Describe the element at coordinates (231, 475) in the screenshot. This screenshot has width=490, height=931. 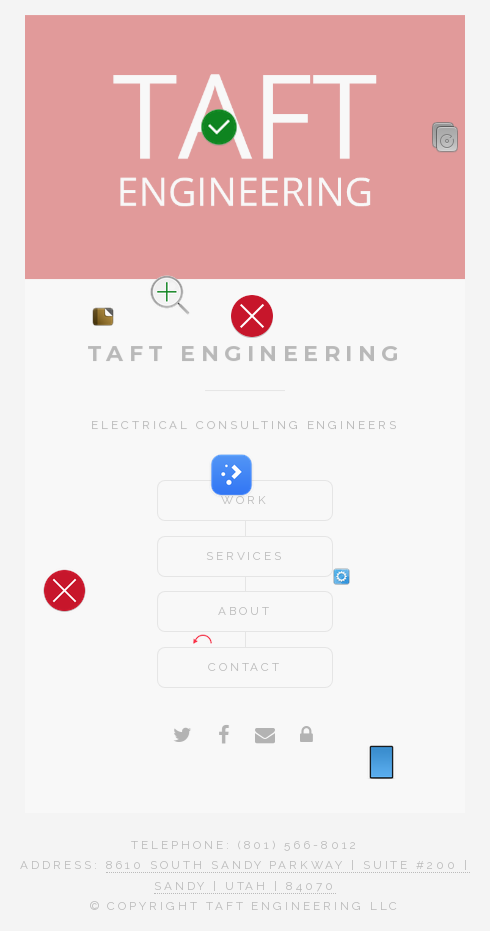
I see `access plasma desktop settings` at that location.